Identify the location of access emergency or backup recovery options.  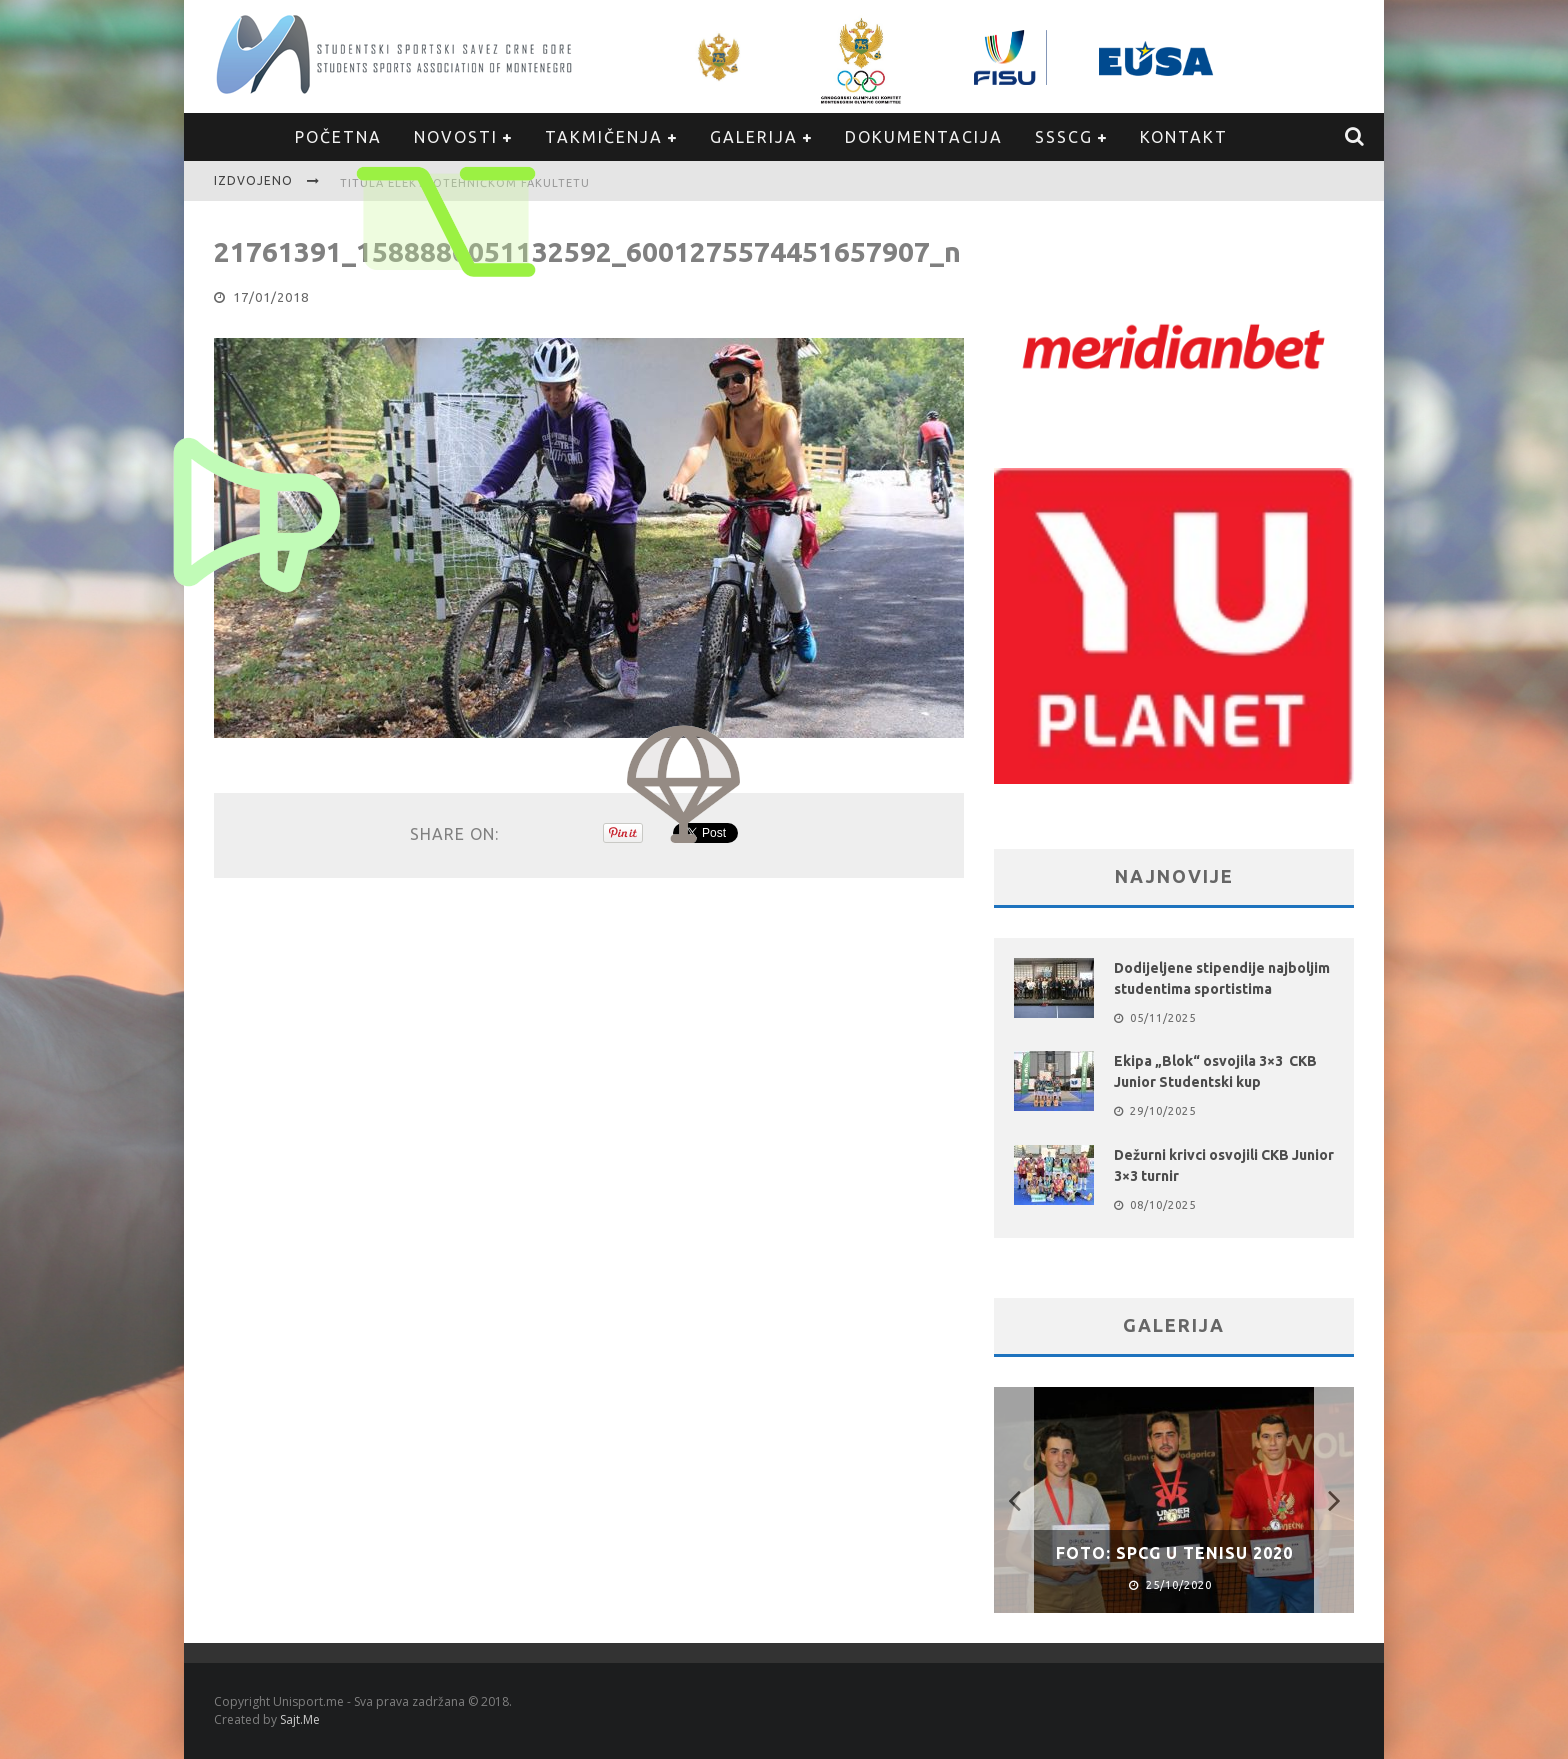
(683, 786).